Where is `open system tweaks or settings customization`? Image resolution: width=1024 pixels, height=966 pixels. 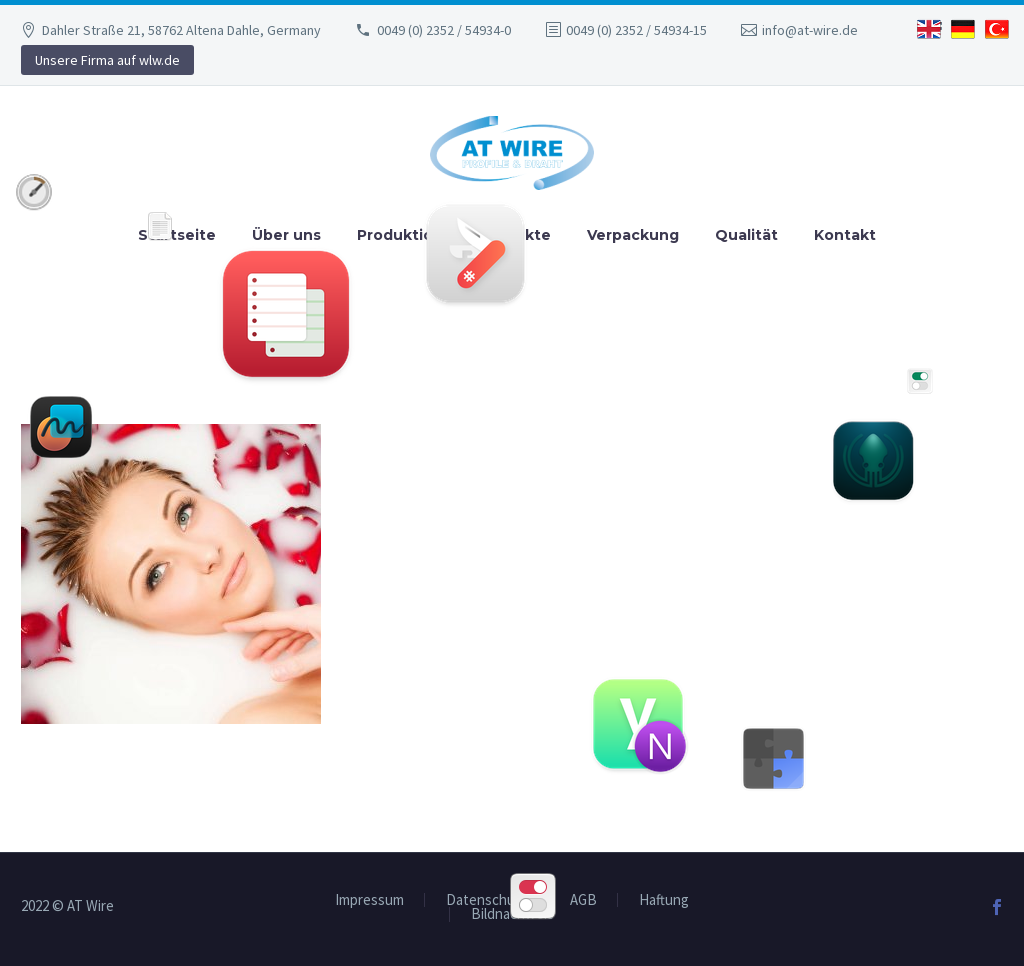 open system tweaks or settings customization is located at coordinates (533, 896).